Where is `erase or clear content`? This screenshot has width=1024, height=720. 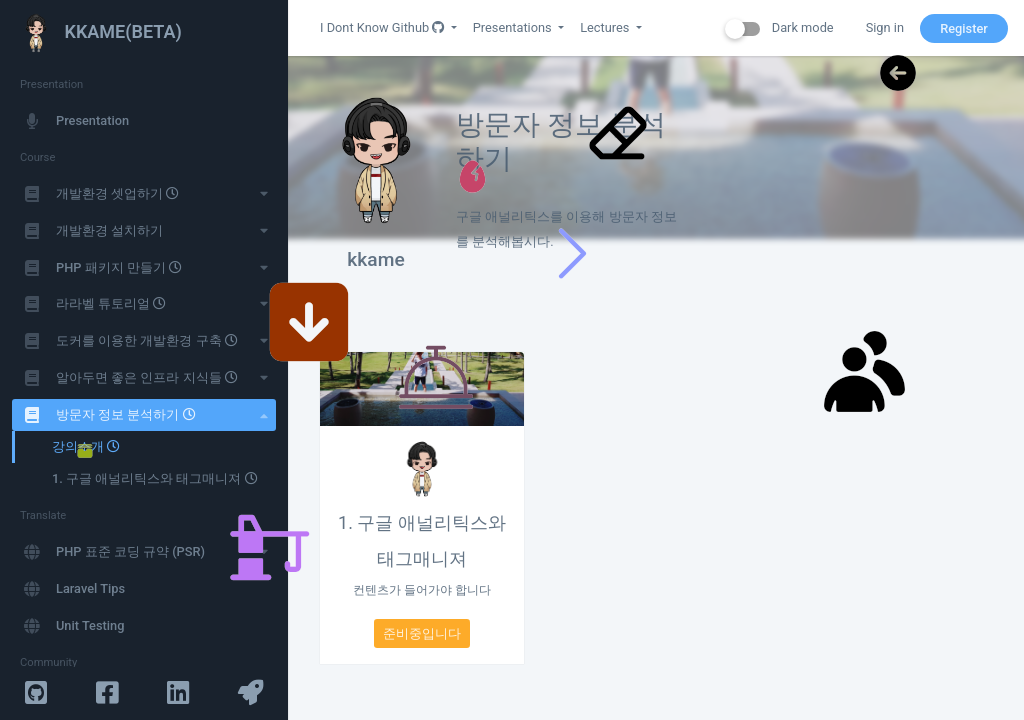 erase or clear content is located at coordinates (618, 133).